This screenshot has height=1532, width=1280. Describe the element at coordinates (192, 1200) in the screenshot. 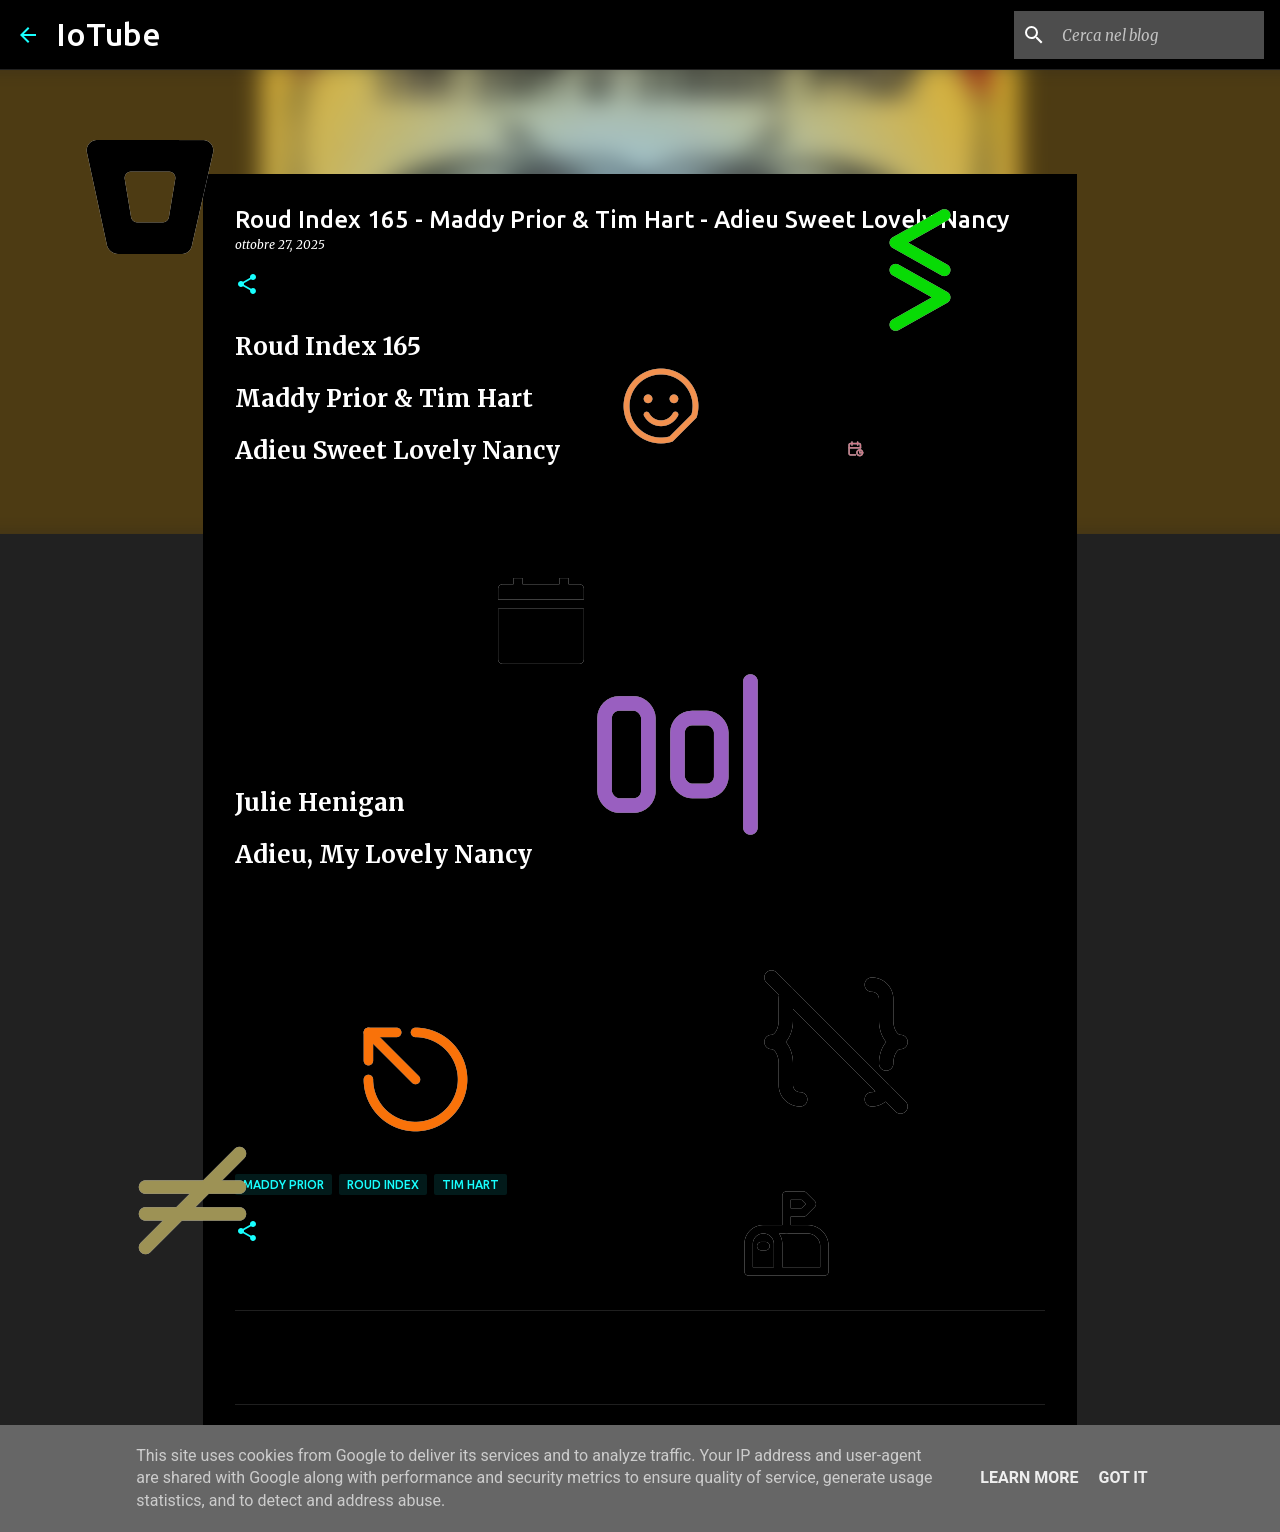

I see `indicates values are not equal` at that location.